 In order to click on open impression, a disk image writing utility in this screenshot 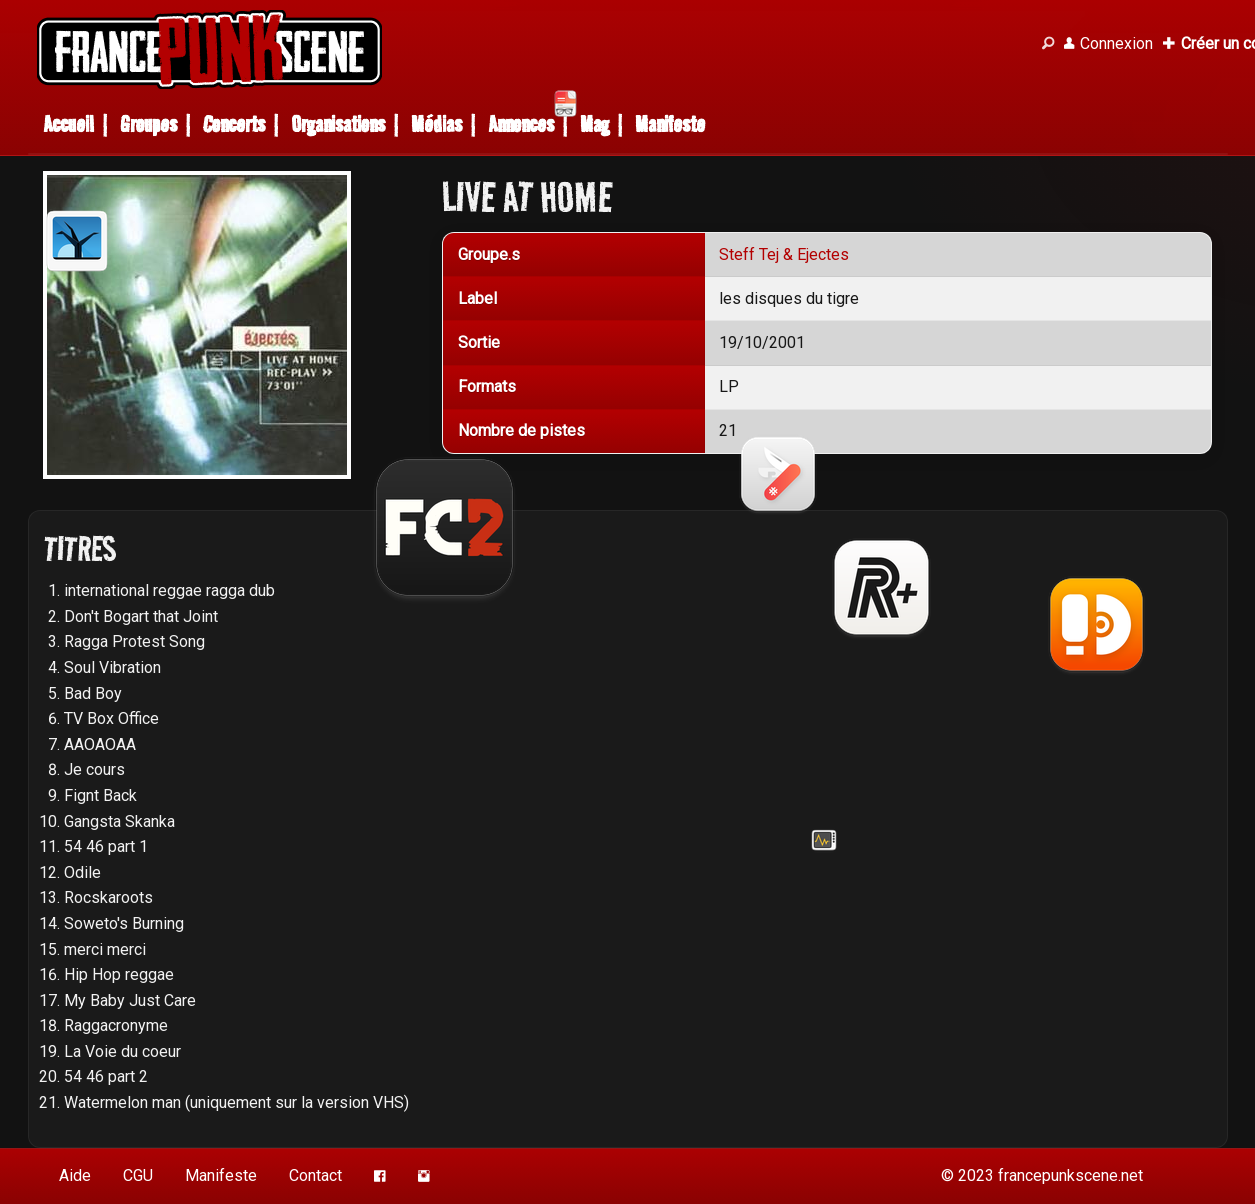, I will do `click(1096, 624)`.